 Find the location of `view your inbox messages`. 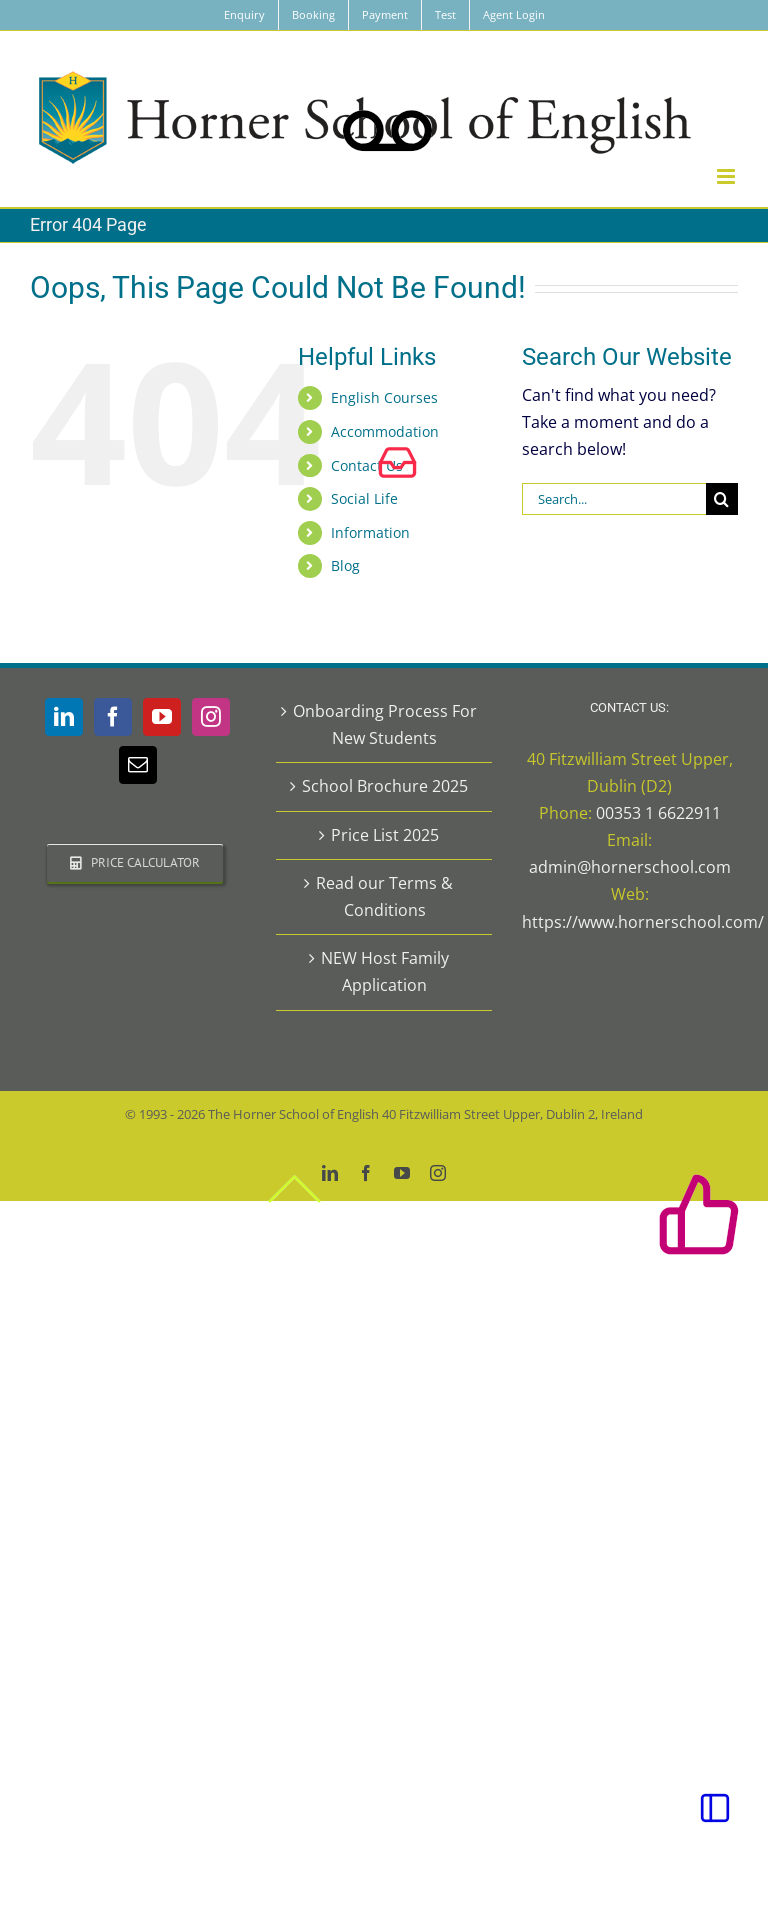

view your inbox messages is located at coordinates (397, 462).